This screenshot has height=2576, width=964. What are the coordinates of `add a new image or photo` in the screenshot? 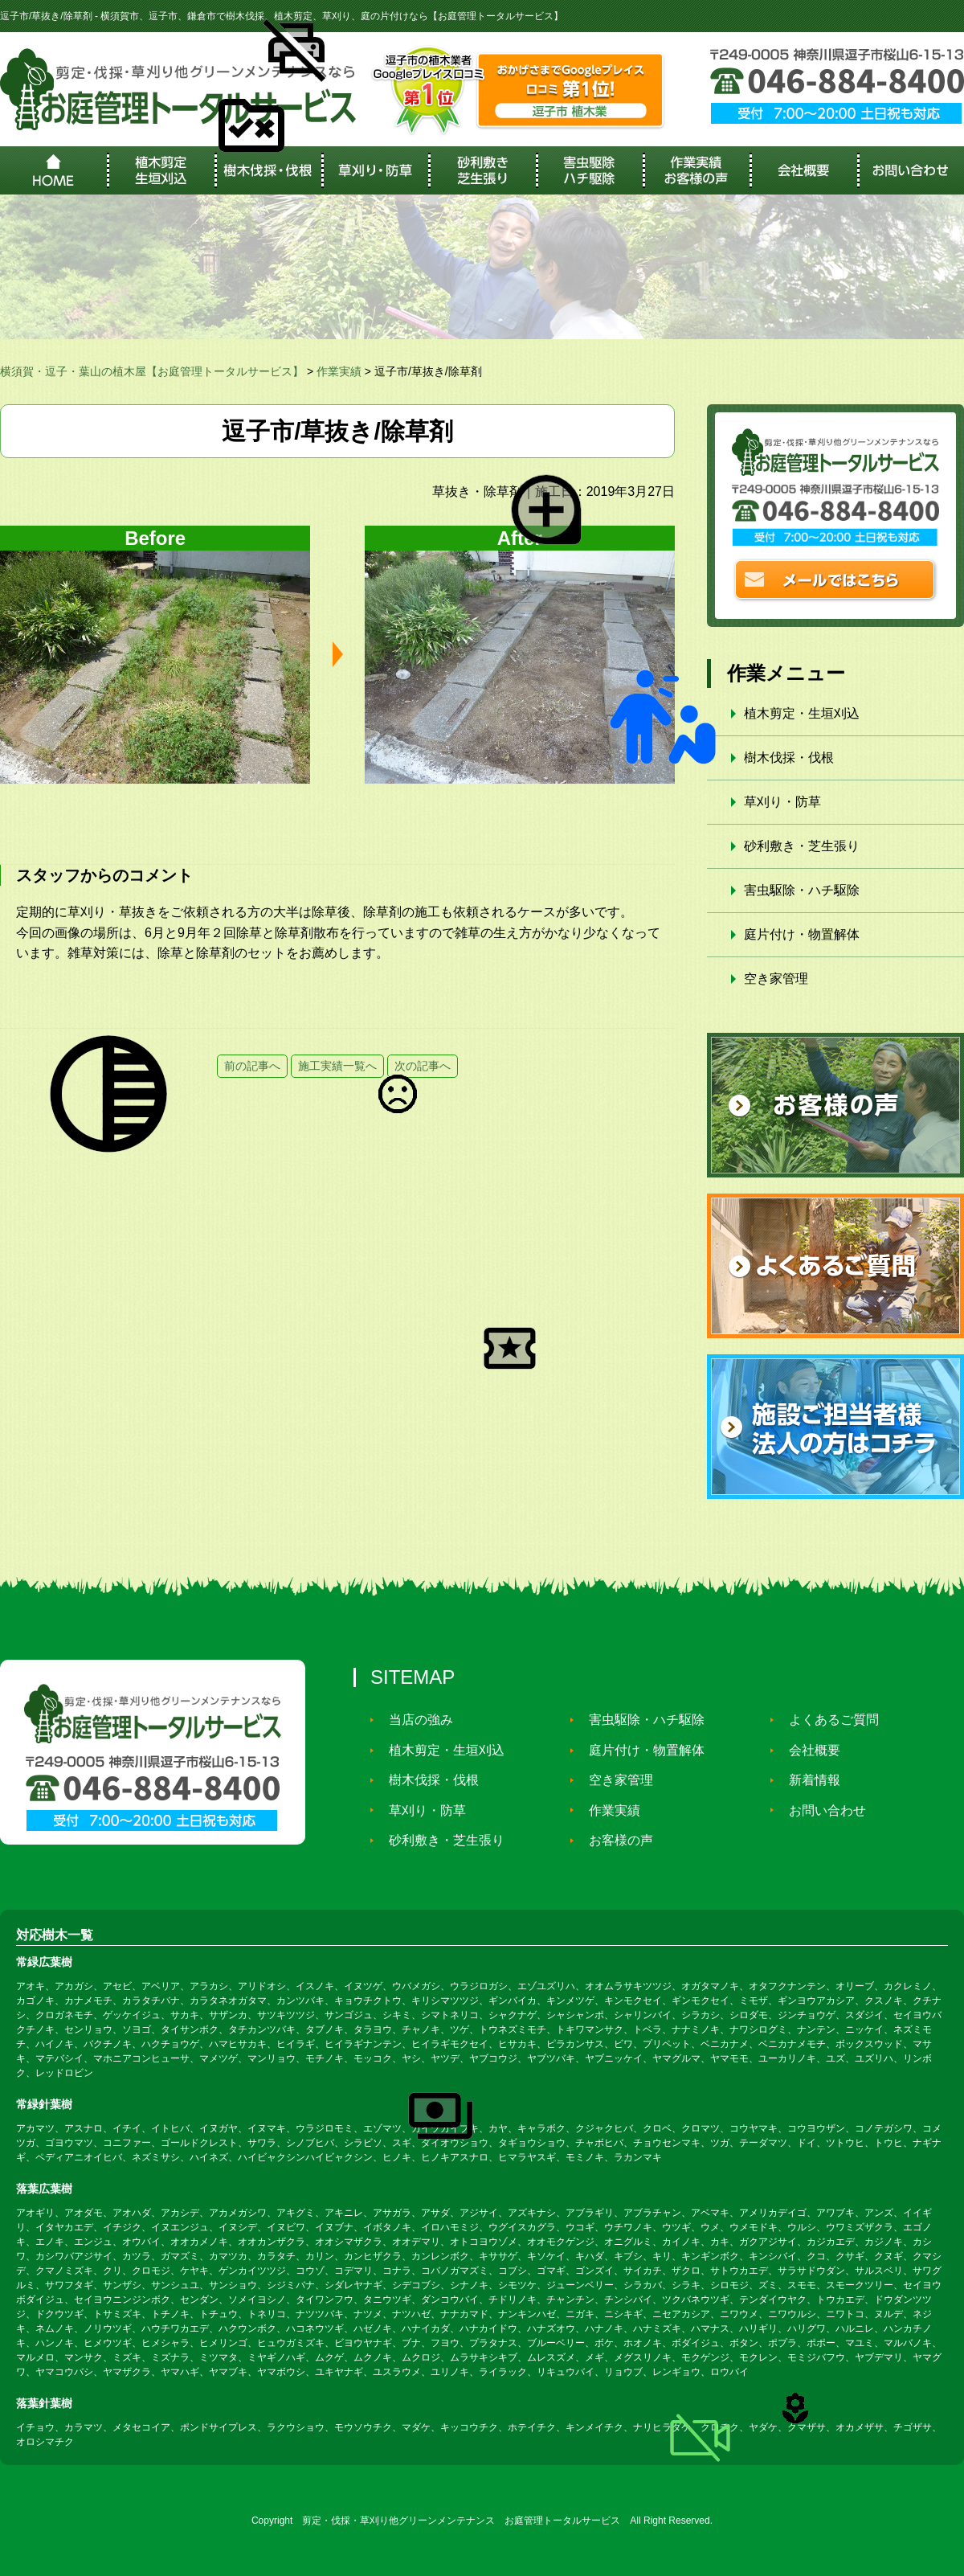 It's located at (546, 510).